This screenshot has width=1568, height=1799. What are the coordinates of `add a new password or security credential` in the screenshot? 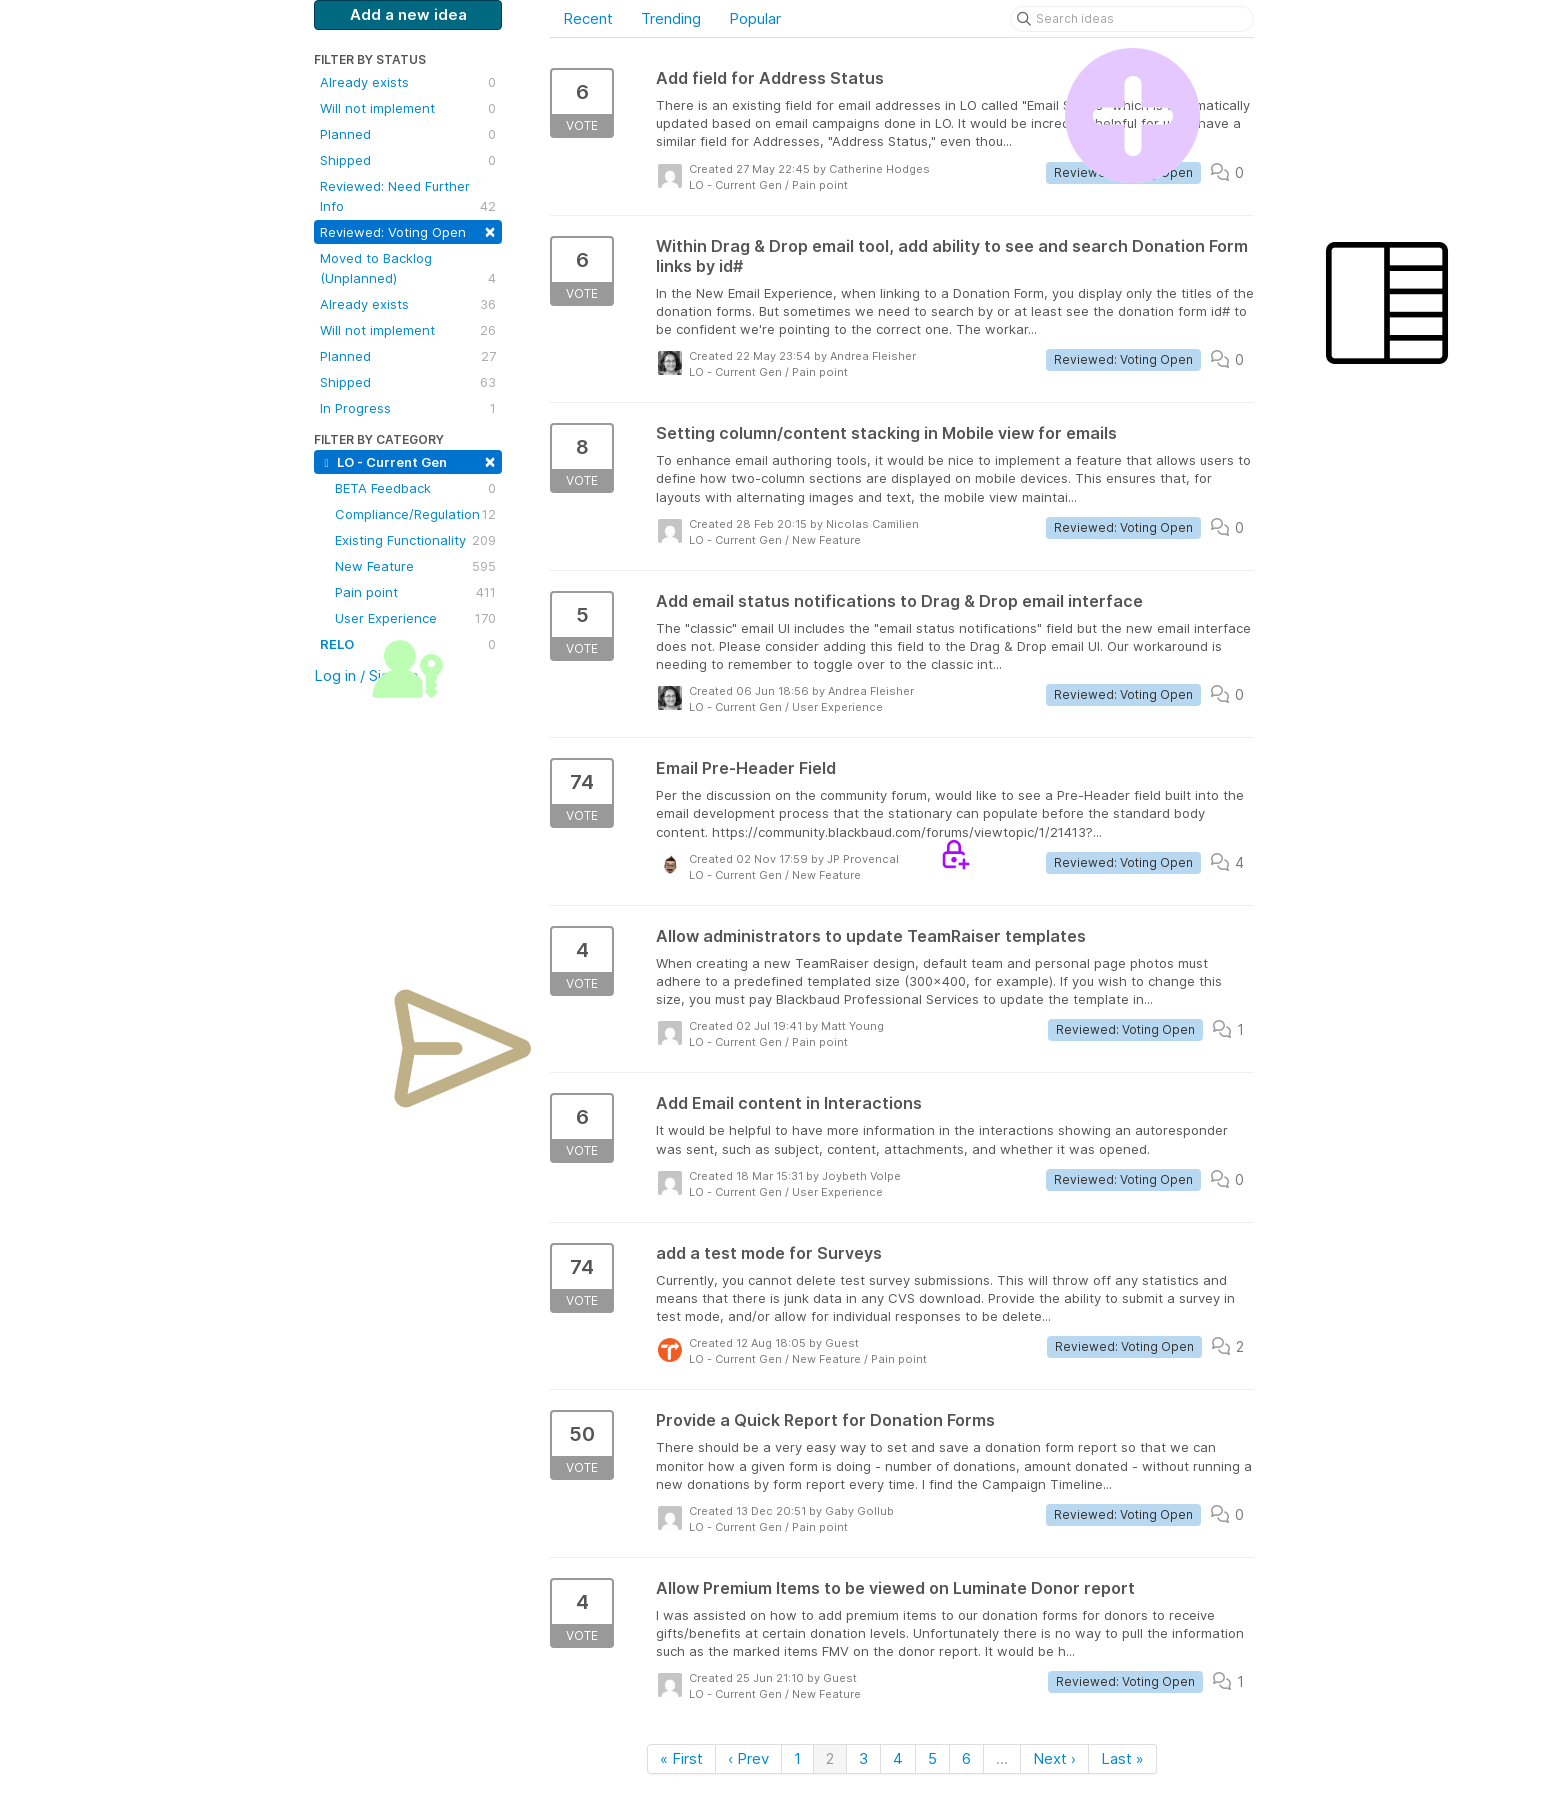 It's located at (954, 854).